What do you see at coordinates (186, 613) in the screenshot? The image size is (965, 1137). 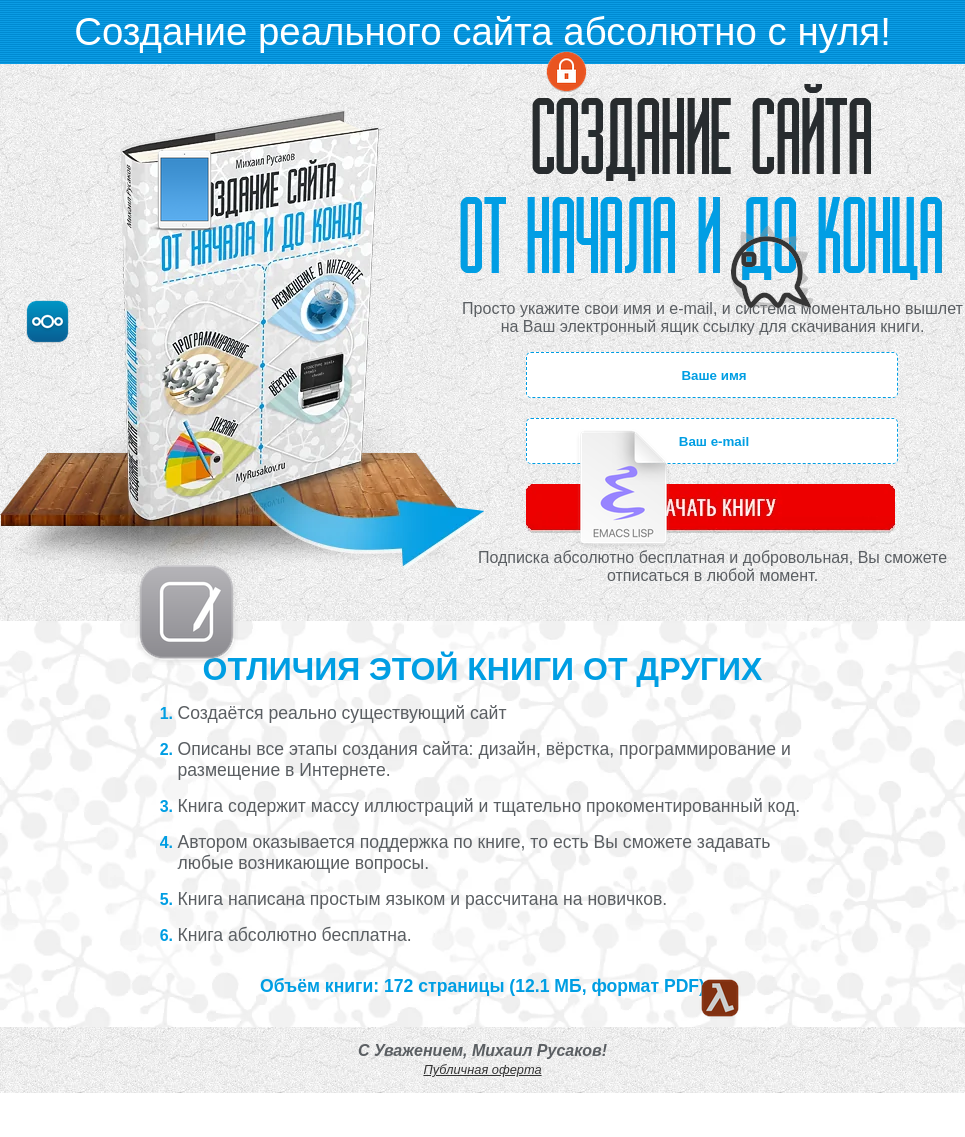 I see `open composer preferences` at bounding box center [186, 613].